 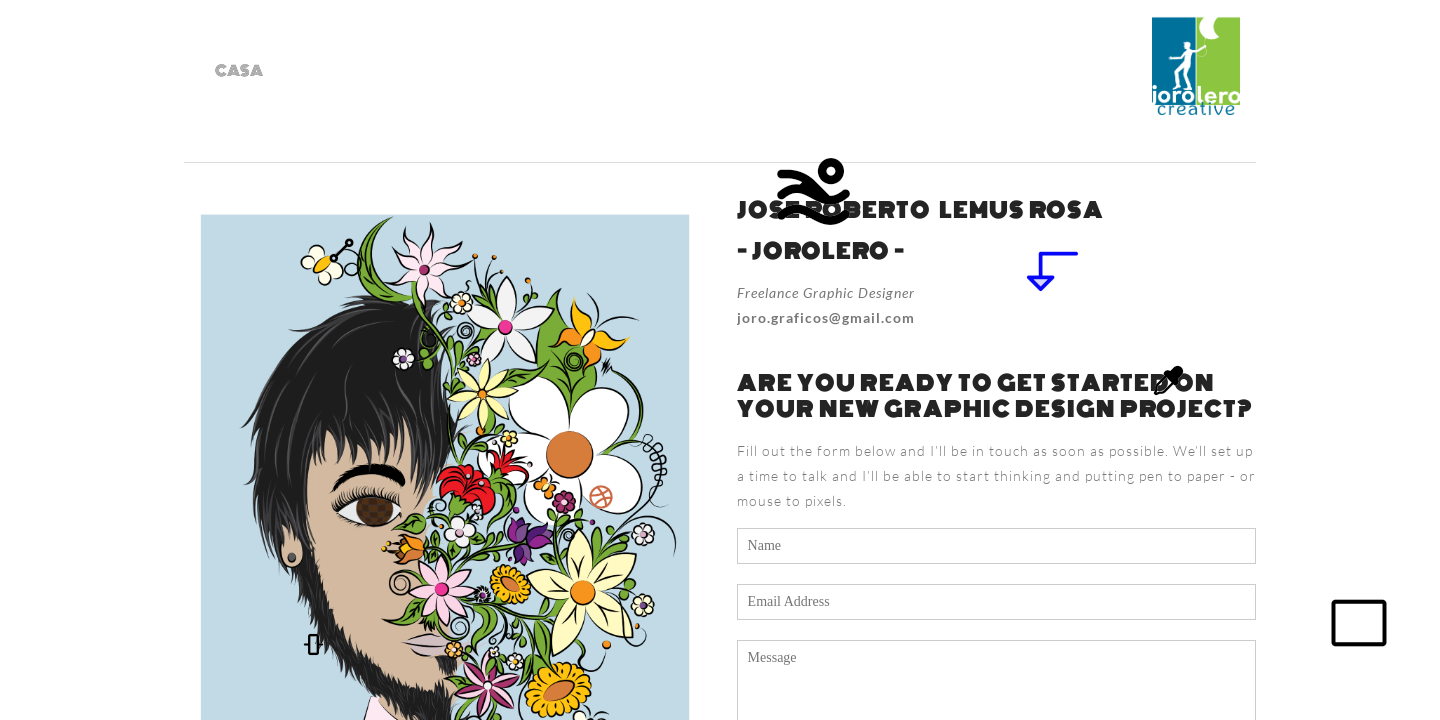 What do you see at coordinates (1359, 623) in the screenshot?
I see `represents a container or frame element` at bounding box center [1359, 623].